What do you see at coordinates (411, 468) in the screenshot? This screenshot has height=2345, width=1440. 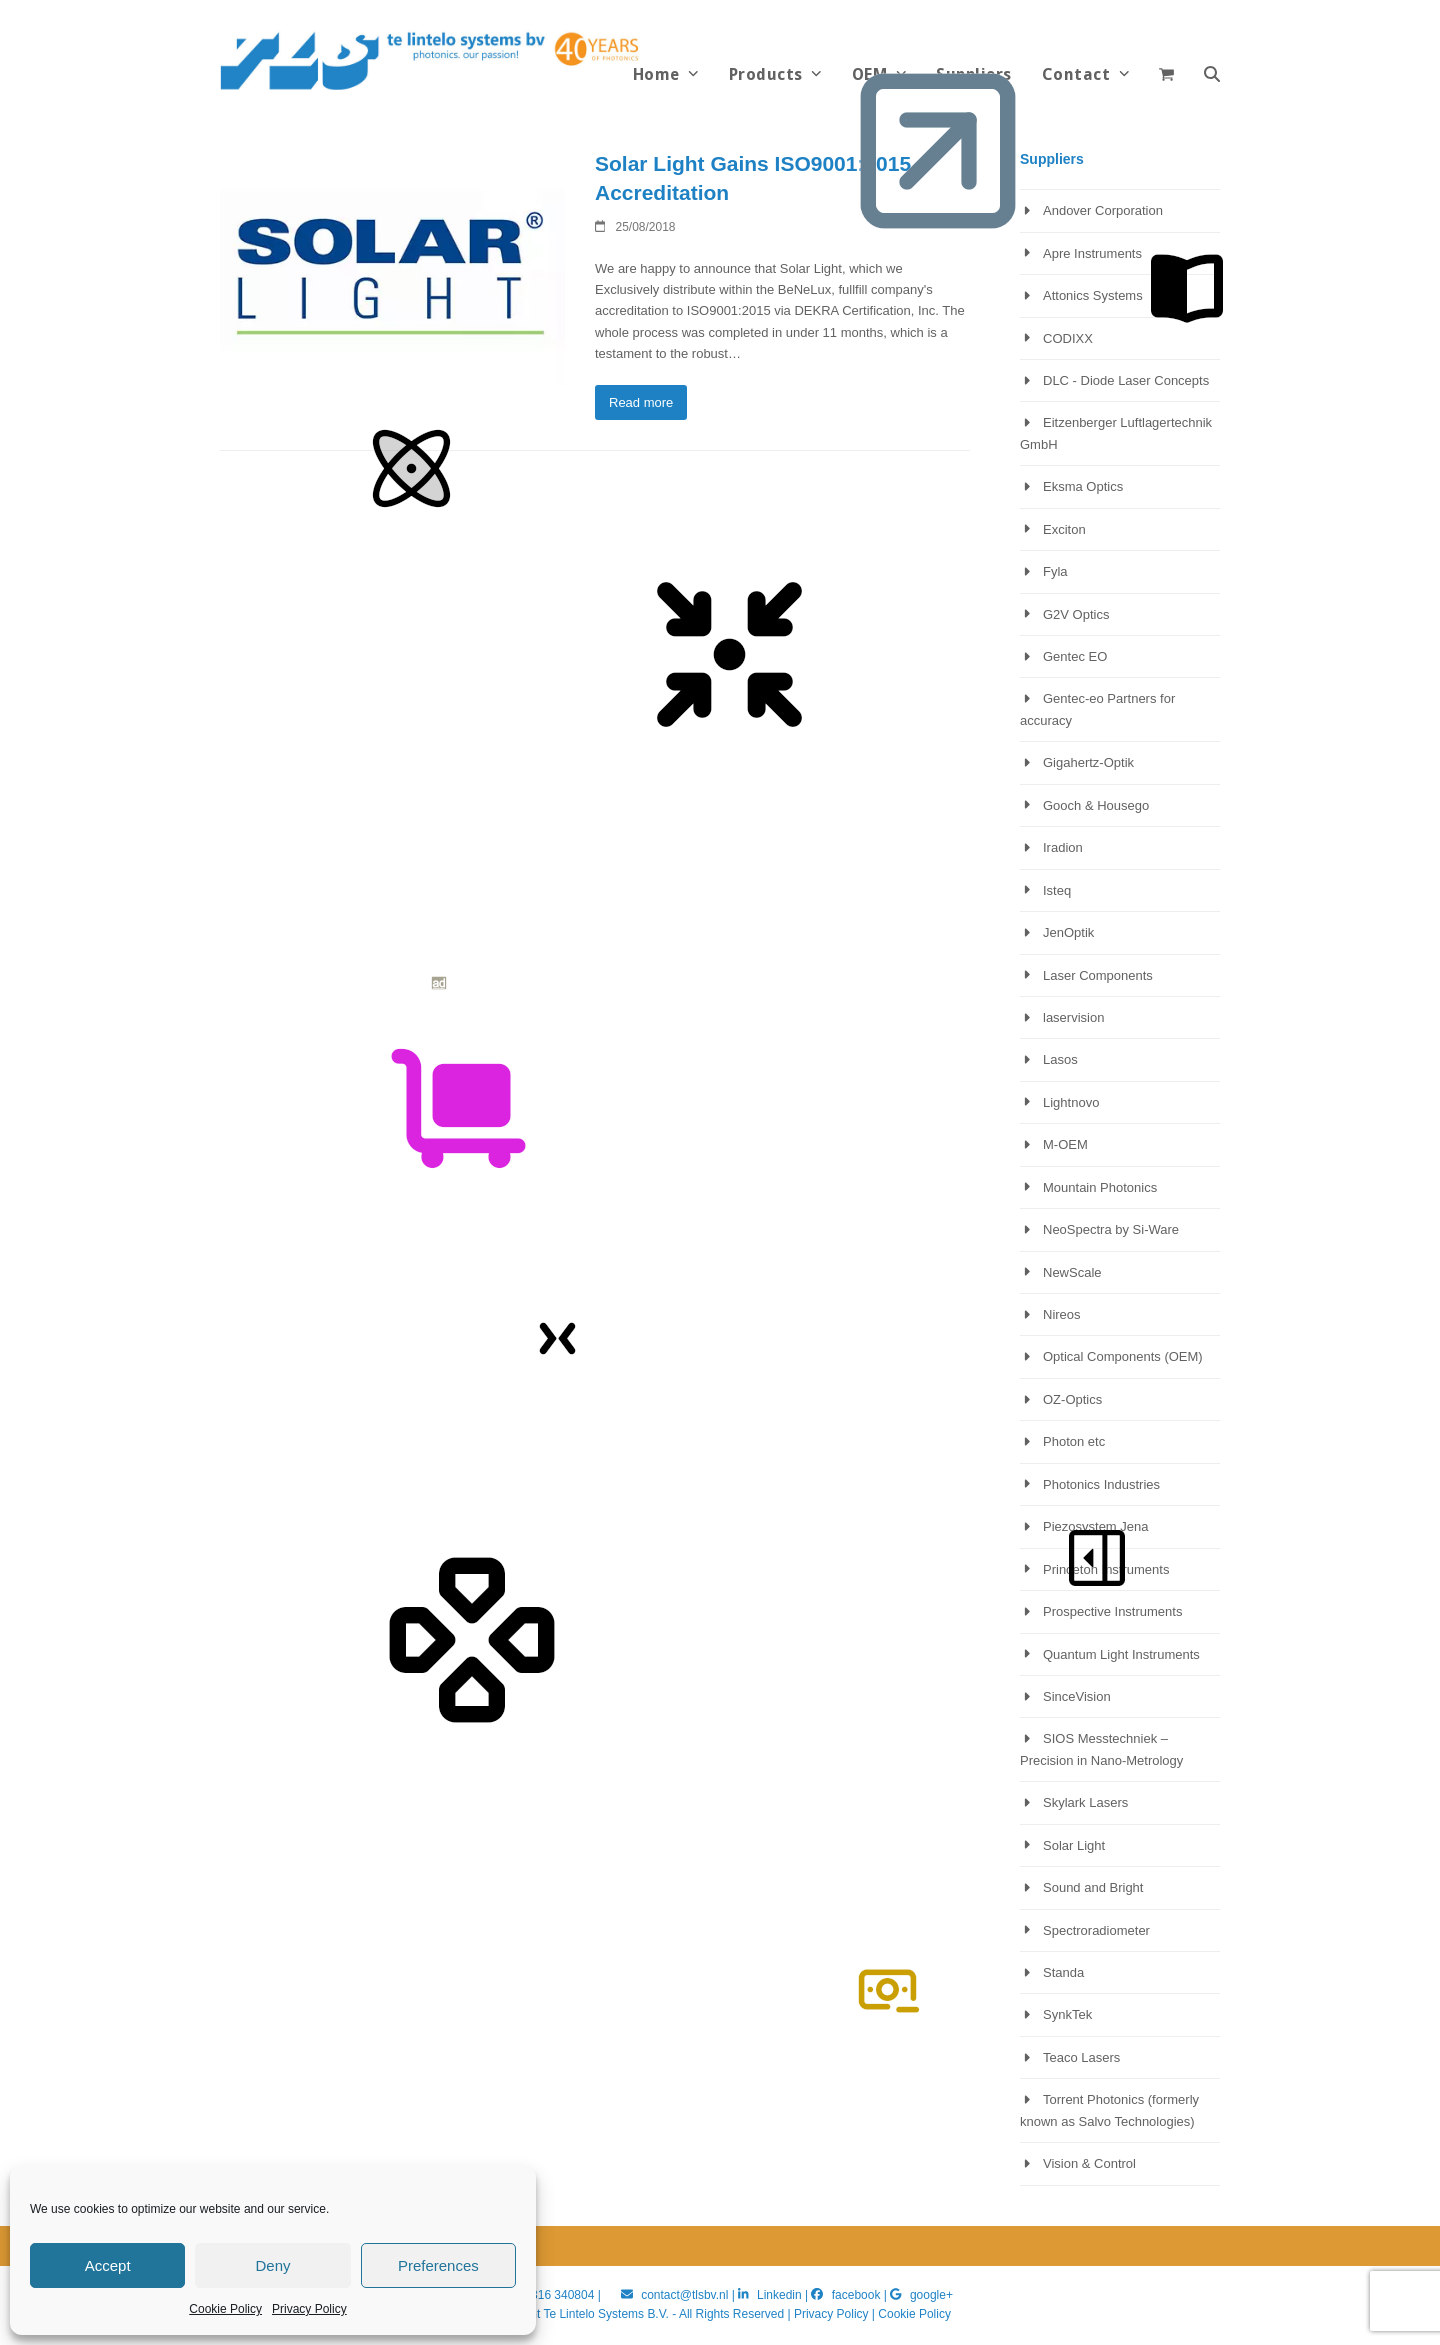 I see `access science or chemistry features` at bounding box center [411, 468].